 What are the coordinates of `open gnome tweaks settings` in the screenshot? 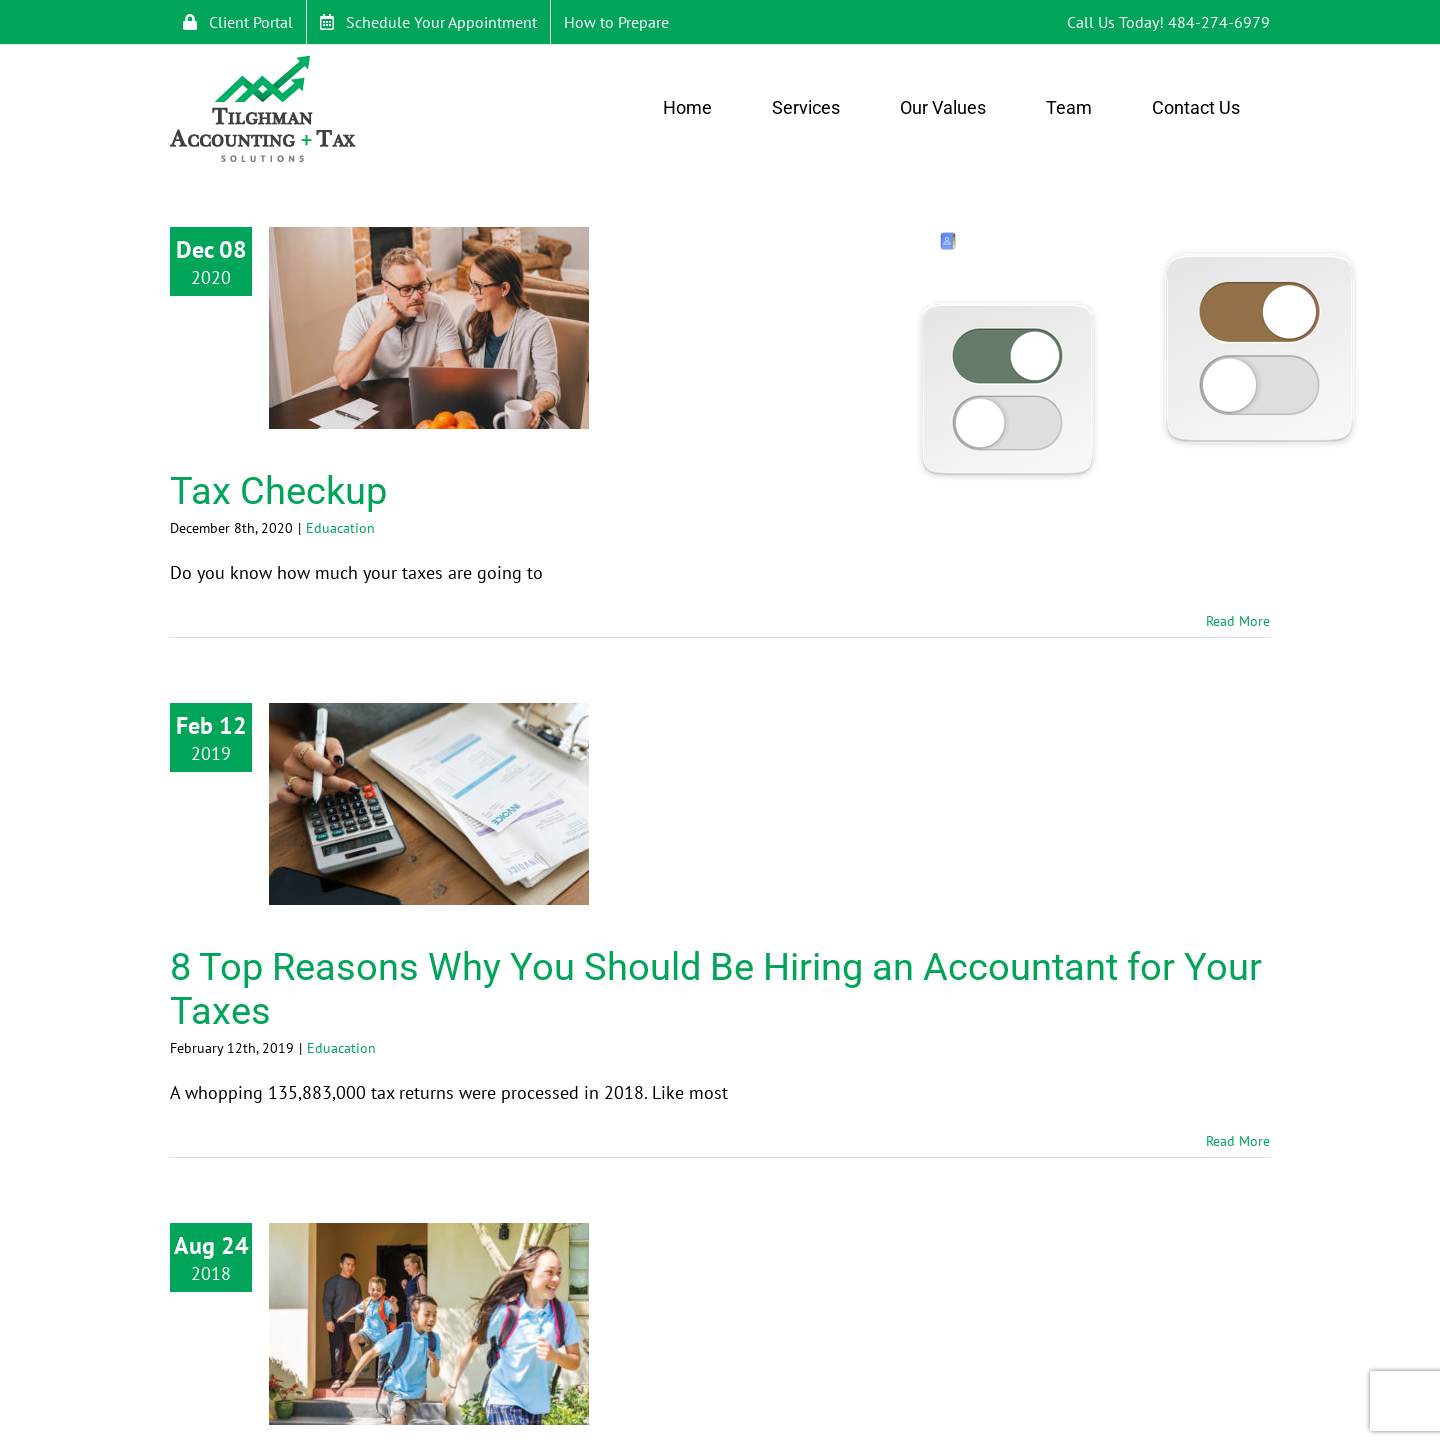 It's located at (1259, 348).